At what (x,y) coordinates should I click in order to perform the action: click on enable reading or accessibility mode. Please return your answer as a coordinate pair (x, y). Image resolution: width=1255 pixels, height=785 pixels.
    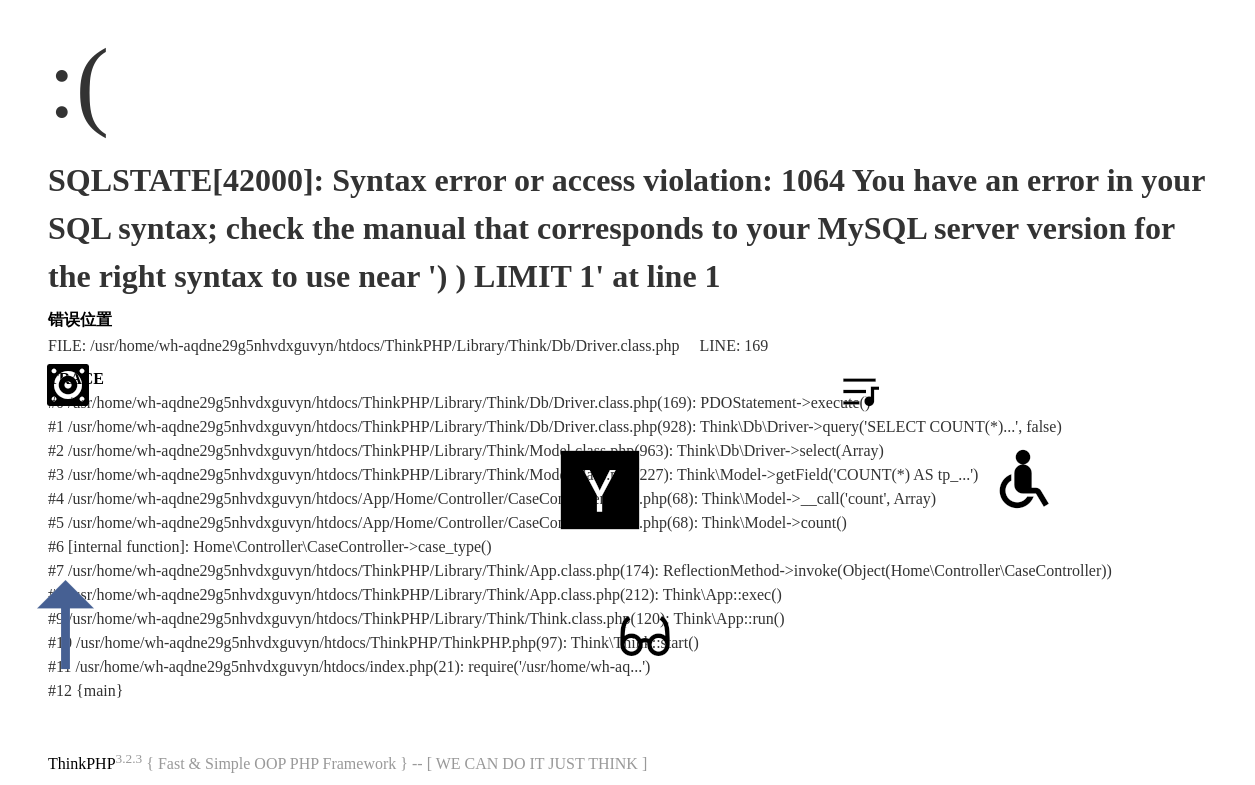
    Looking at the image, I should click on (645, 638).